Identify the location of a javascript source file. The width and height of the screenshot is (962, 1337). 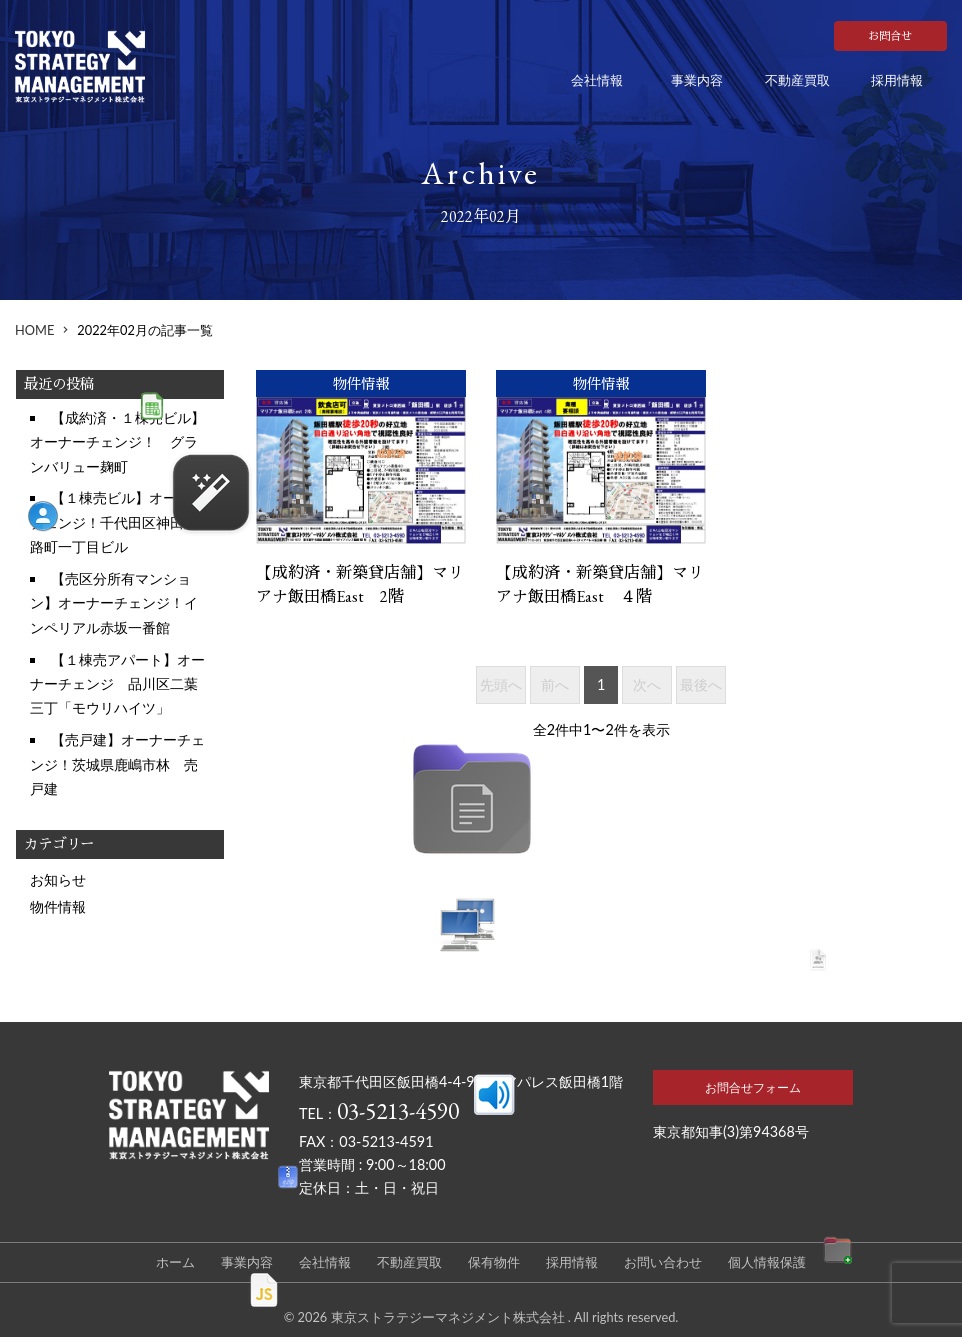
(264, 1290).